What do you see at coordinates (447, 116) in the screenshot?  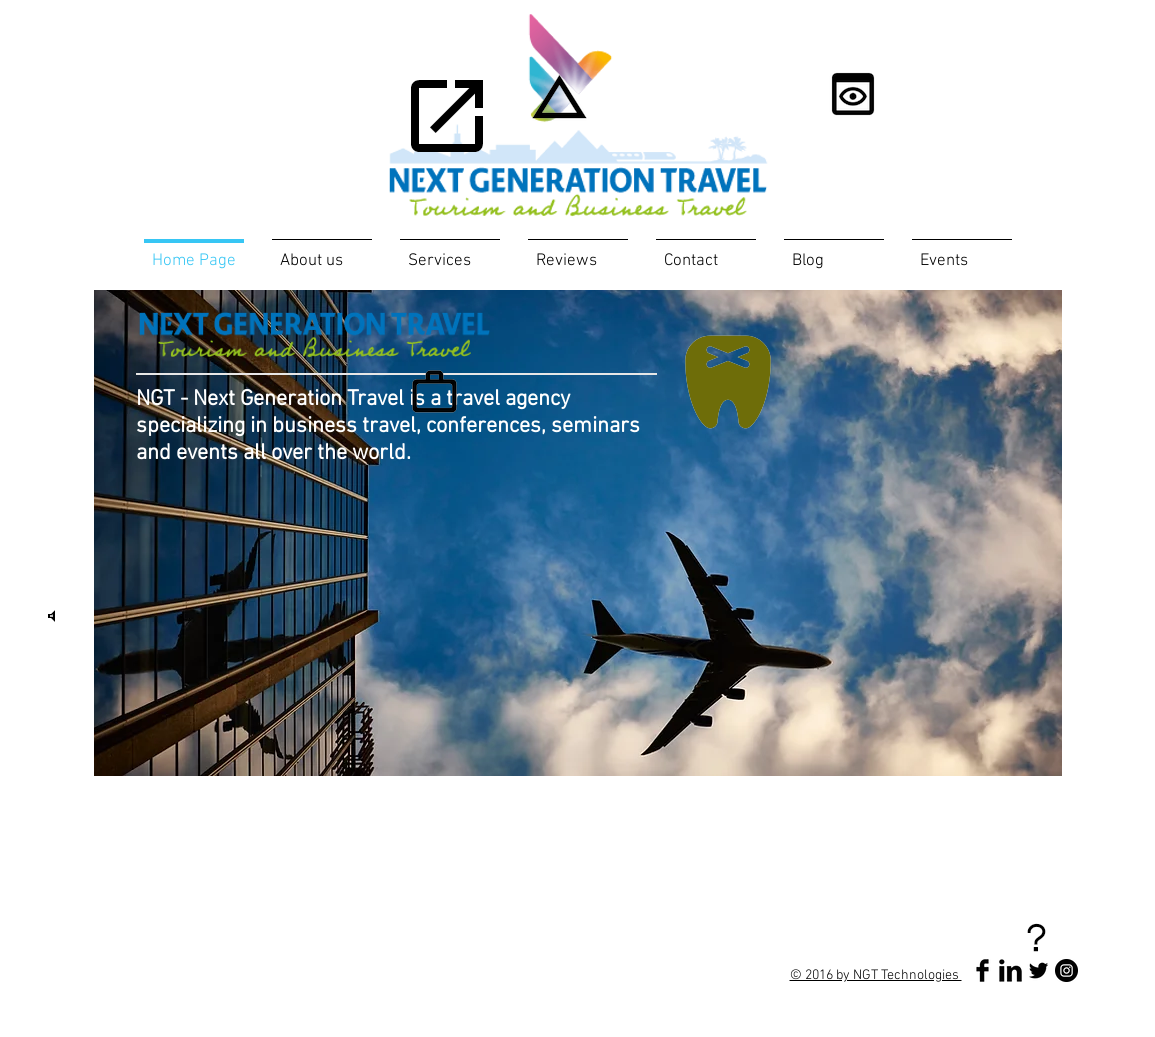 I see `open link in a new window or tab` at bounding box center [447, 116].